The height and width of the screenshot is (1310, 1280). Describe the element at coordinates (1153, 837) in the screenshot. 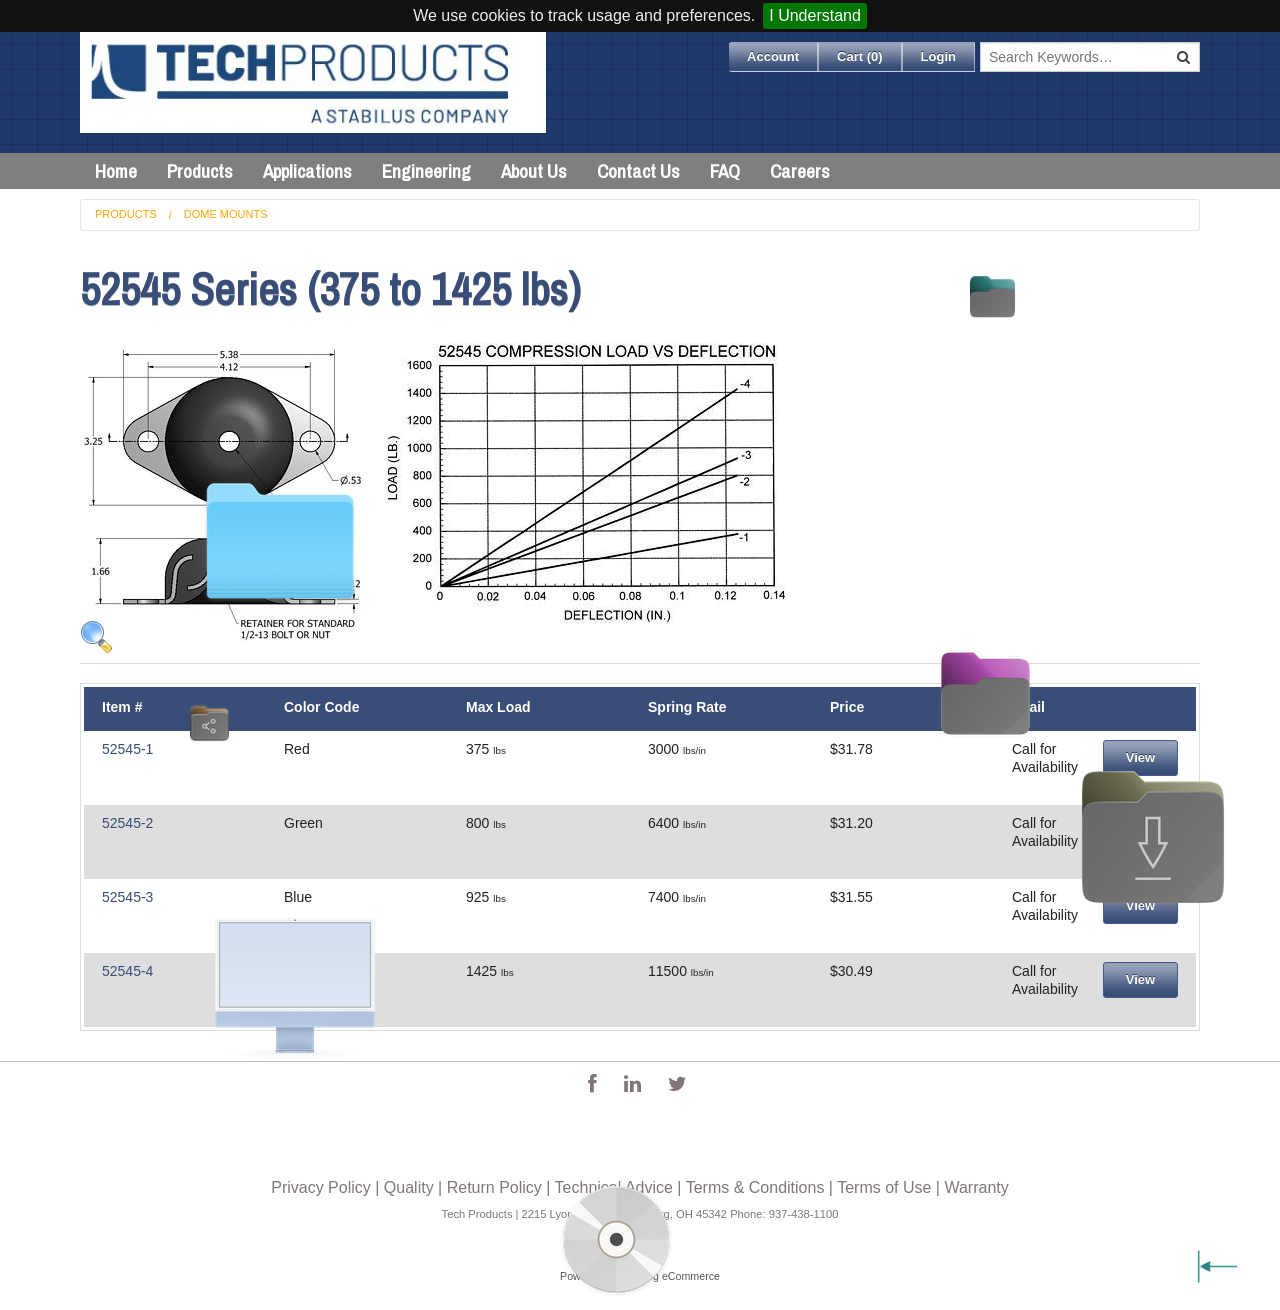

I see `open your downloads folder` at that location.